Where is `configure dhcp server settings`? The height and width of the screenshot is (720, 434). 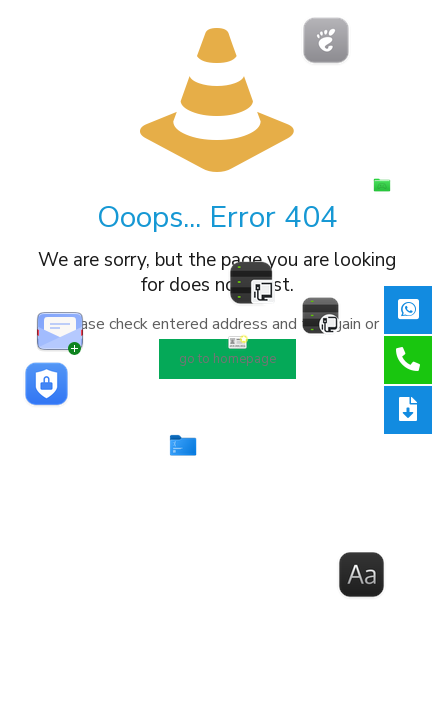
configure dhcp server settings is located at coordinates (320, 315).